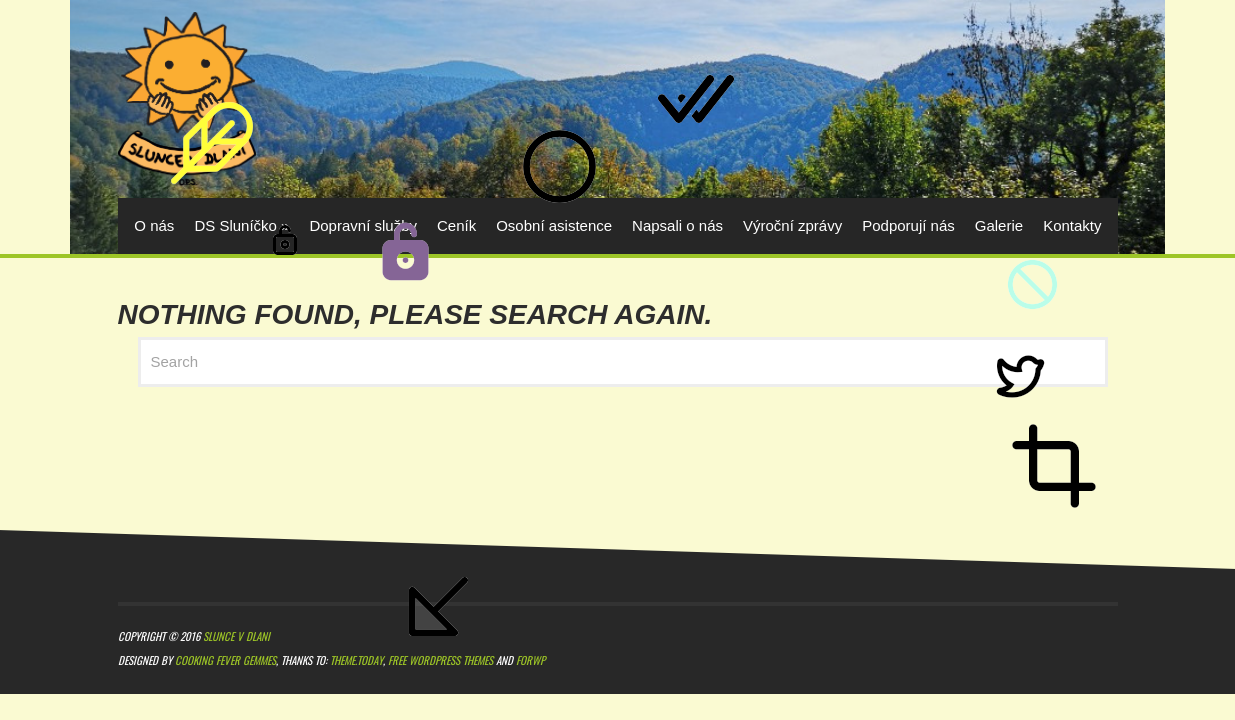 The width and height of the screenshot is (1235, 720). Describe the element at coordinates (694, 99) in the screenshot. I see `indicates message has been read` at that location.